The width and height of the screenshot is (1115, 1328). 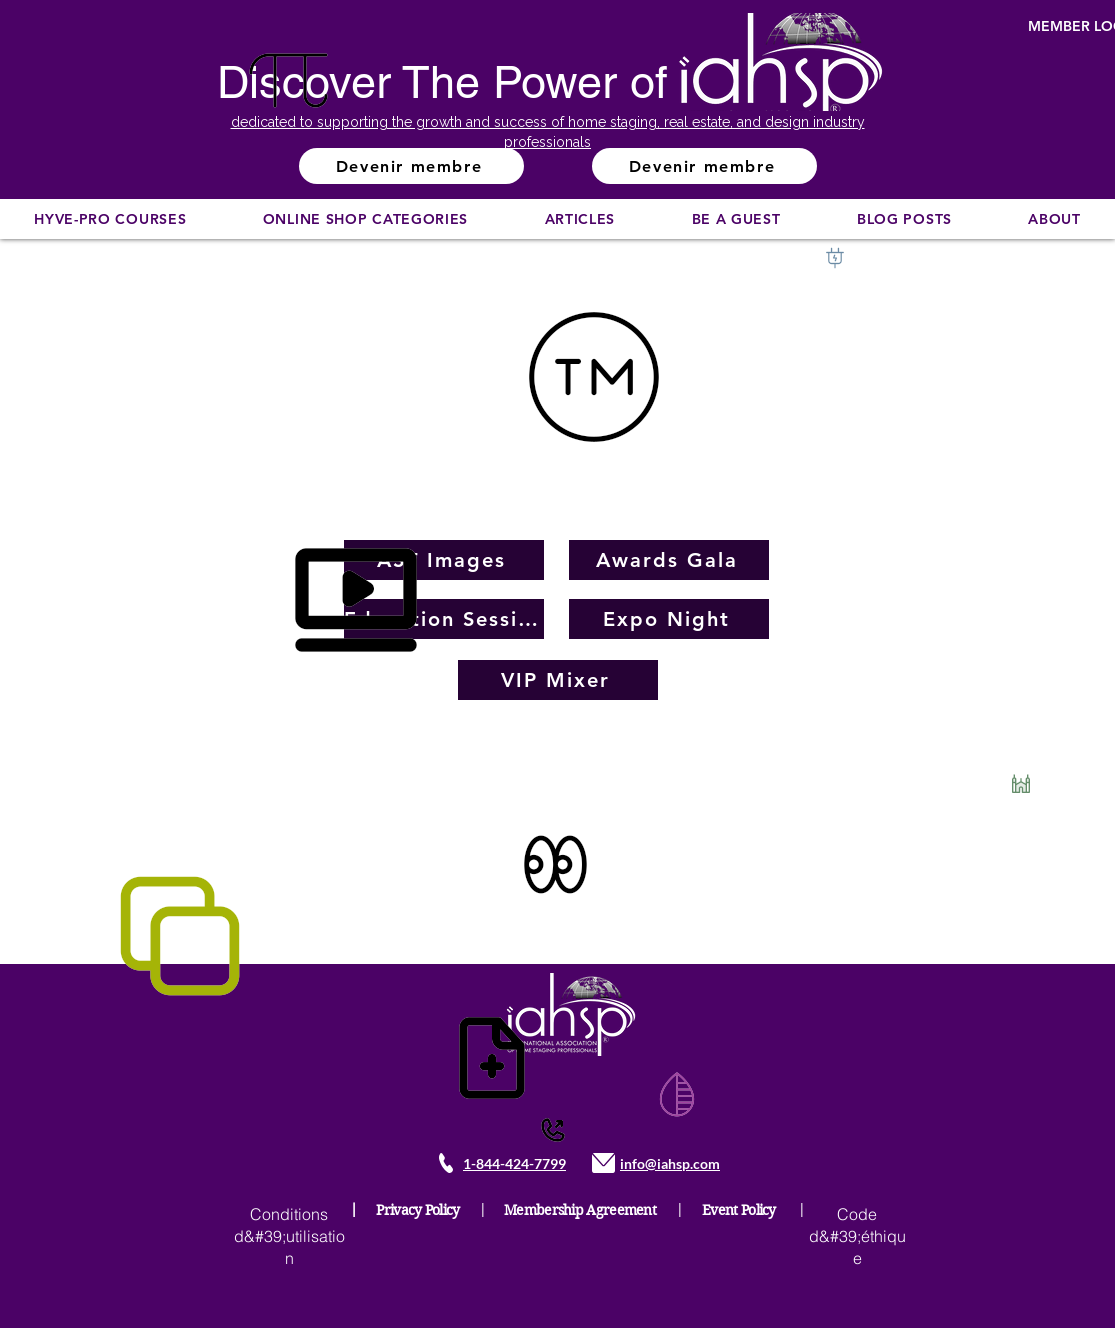 I want to click on access mathematical or scientific calculator functions, so click(x=290, y=79).